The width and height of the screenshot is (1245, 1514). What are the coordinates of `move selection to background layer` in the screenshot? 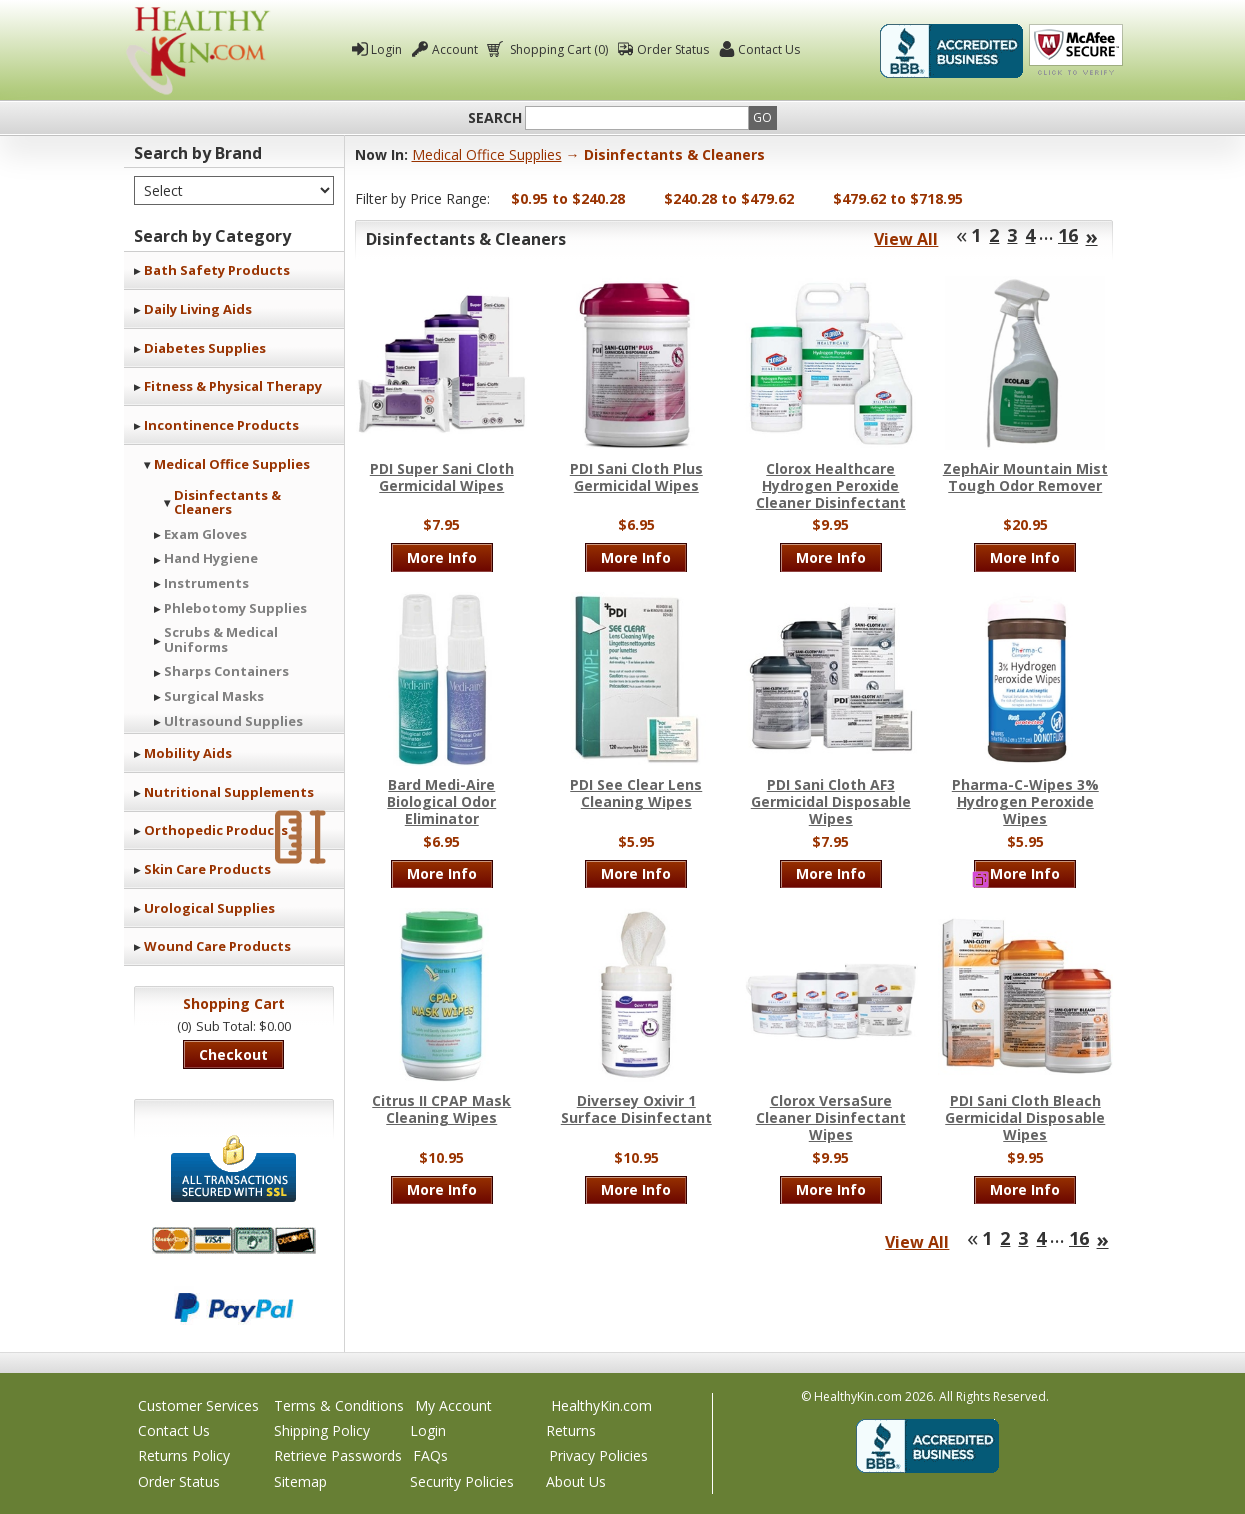 It's located at (980, 879).